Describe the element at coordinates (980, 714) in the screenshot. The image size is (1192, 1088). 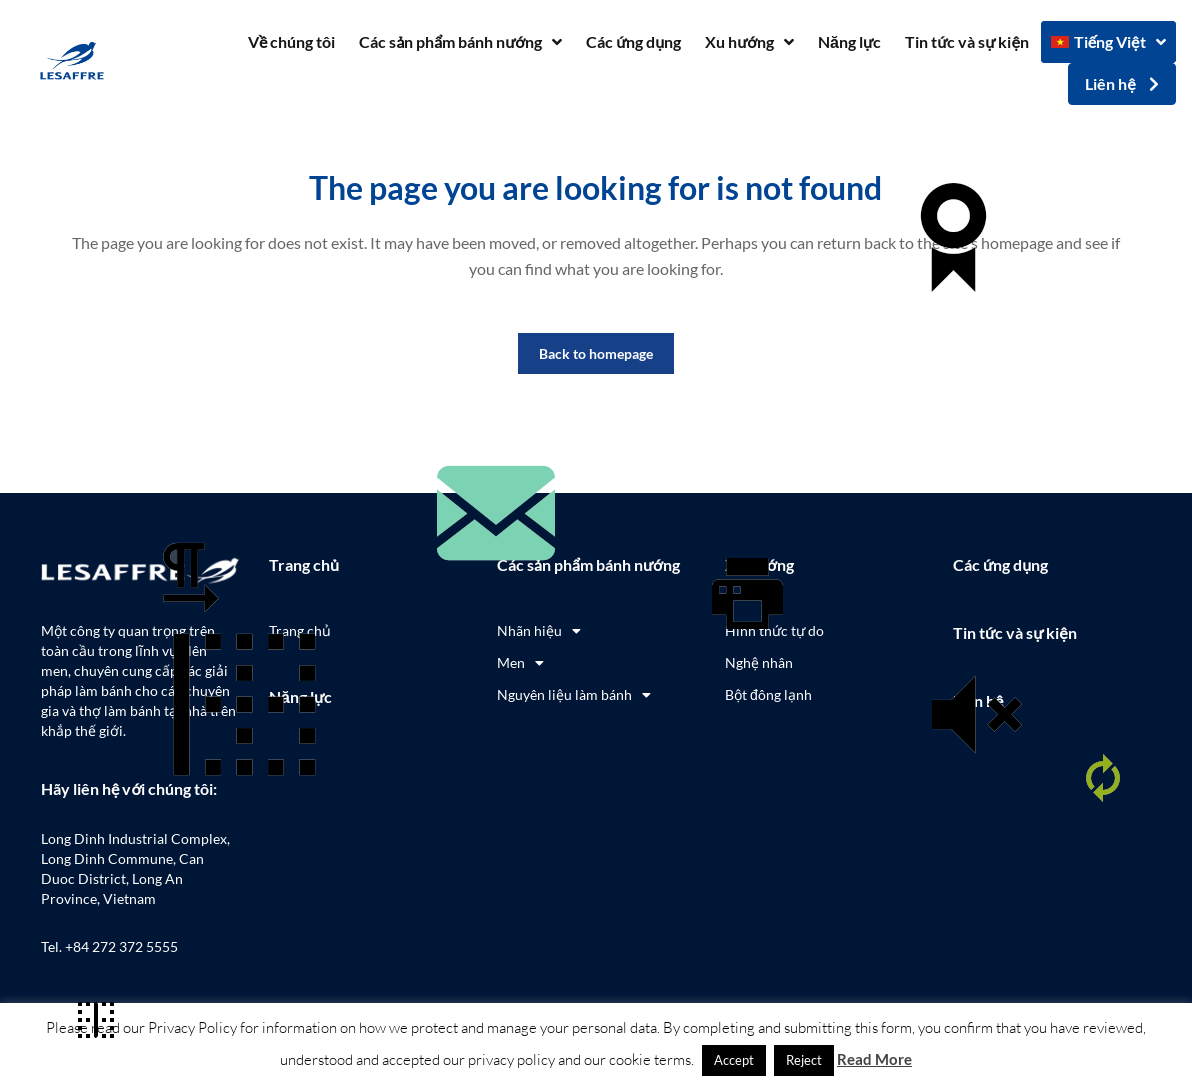
I see `mute audio or sound` at that location.